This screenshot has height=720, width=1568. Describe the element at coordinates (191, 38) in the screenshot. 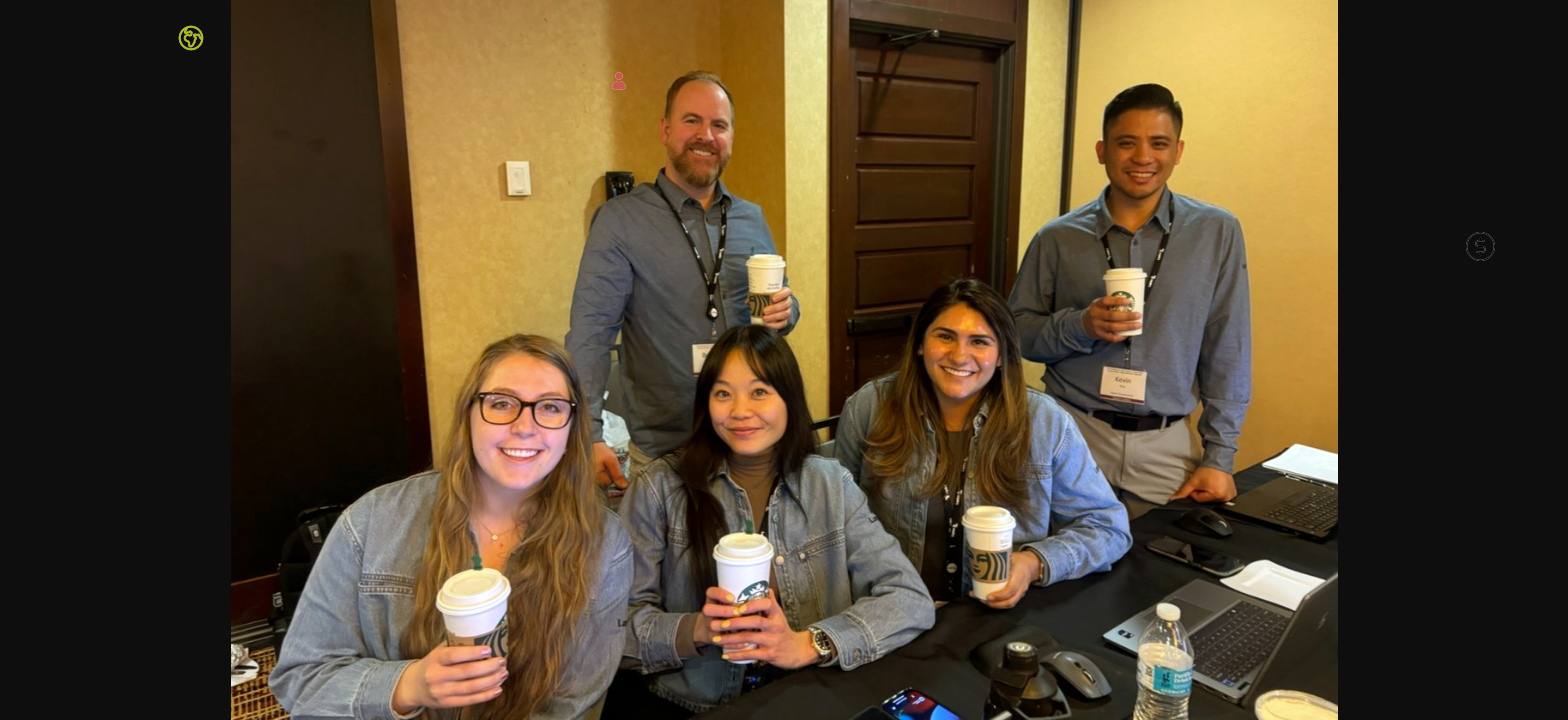

I see `switch to international or regional settings` at that location.